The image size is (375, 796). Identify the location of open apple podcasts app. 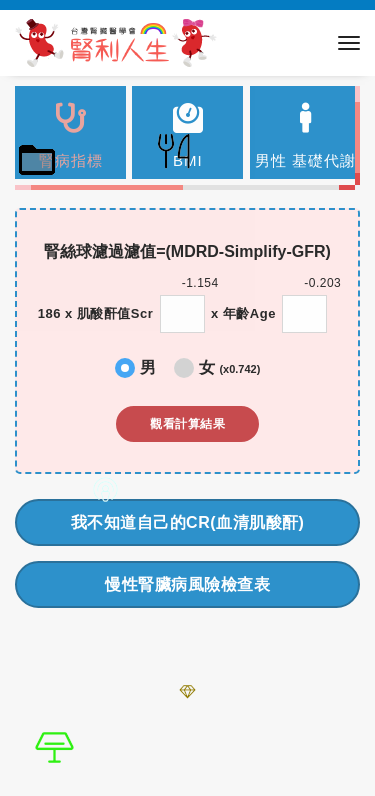
(105, 489).